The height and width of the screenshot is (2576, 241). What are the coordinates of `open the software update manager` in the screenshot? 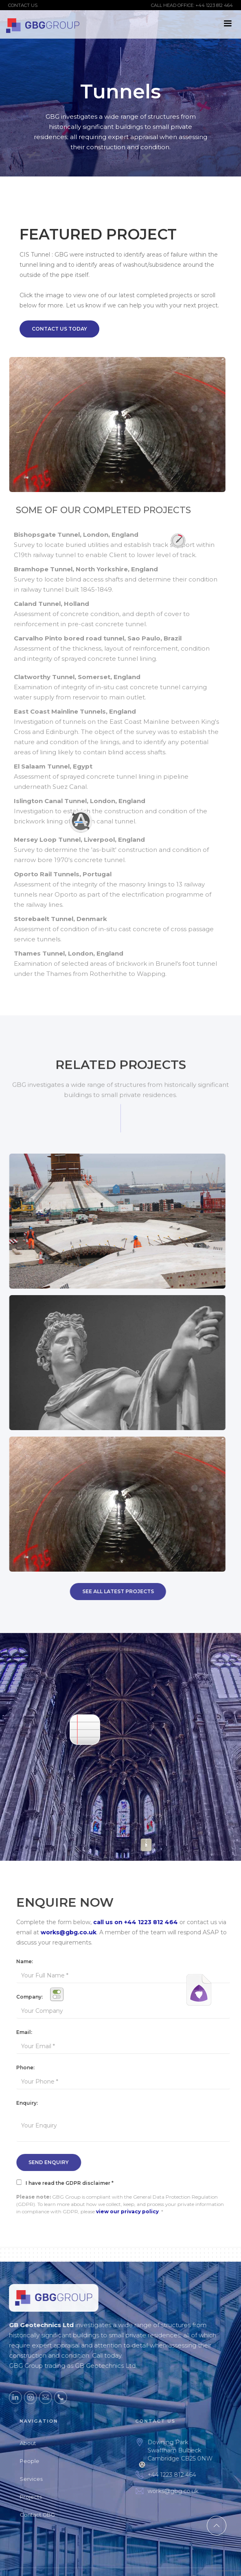 It's located at (81, 821).